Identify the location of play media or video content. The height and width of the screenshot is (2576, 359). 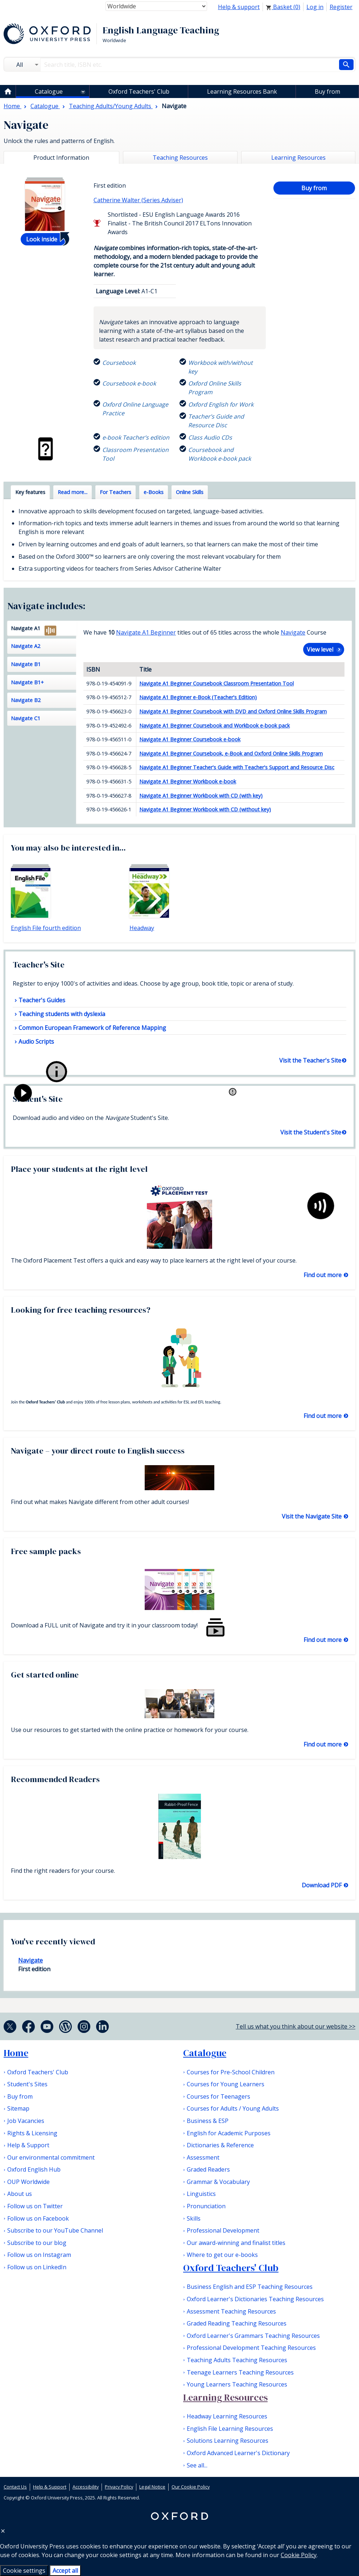
(23, 1093).